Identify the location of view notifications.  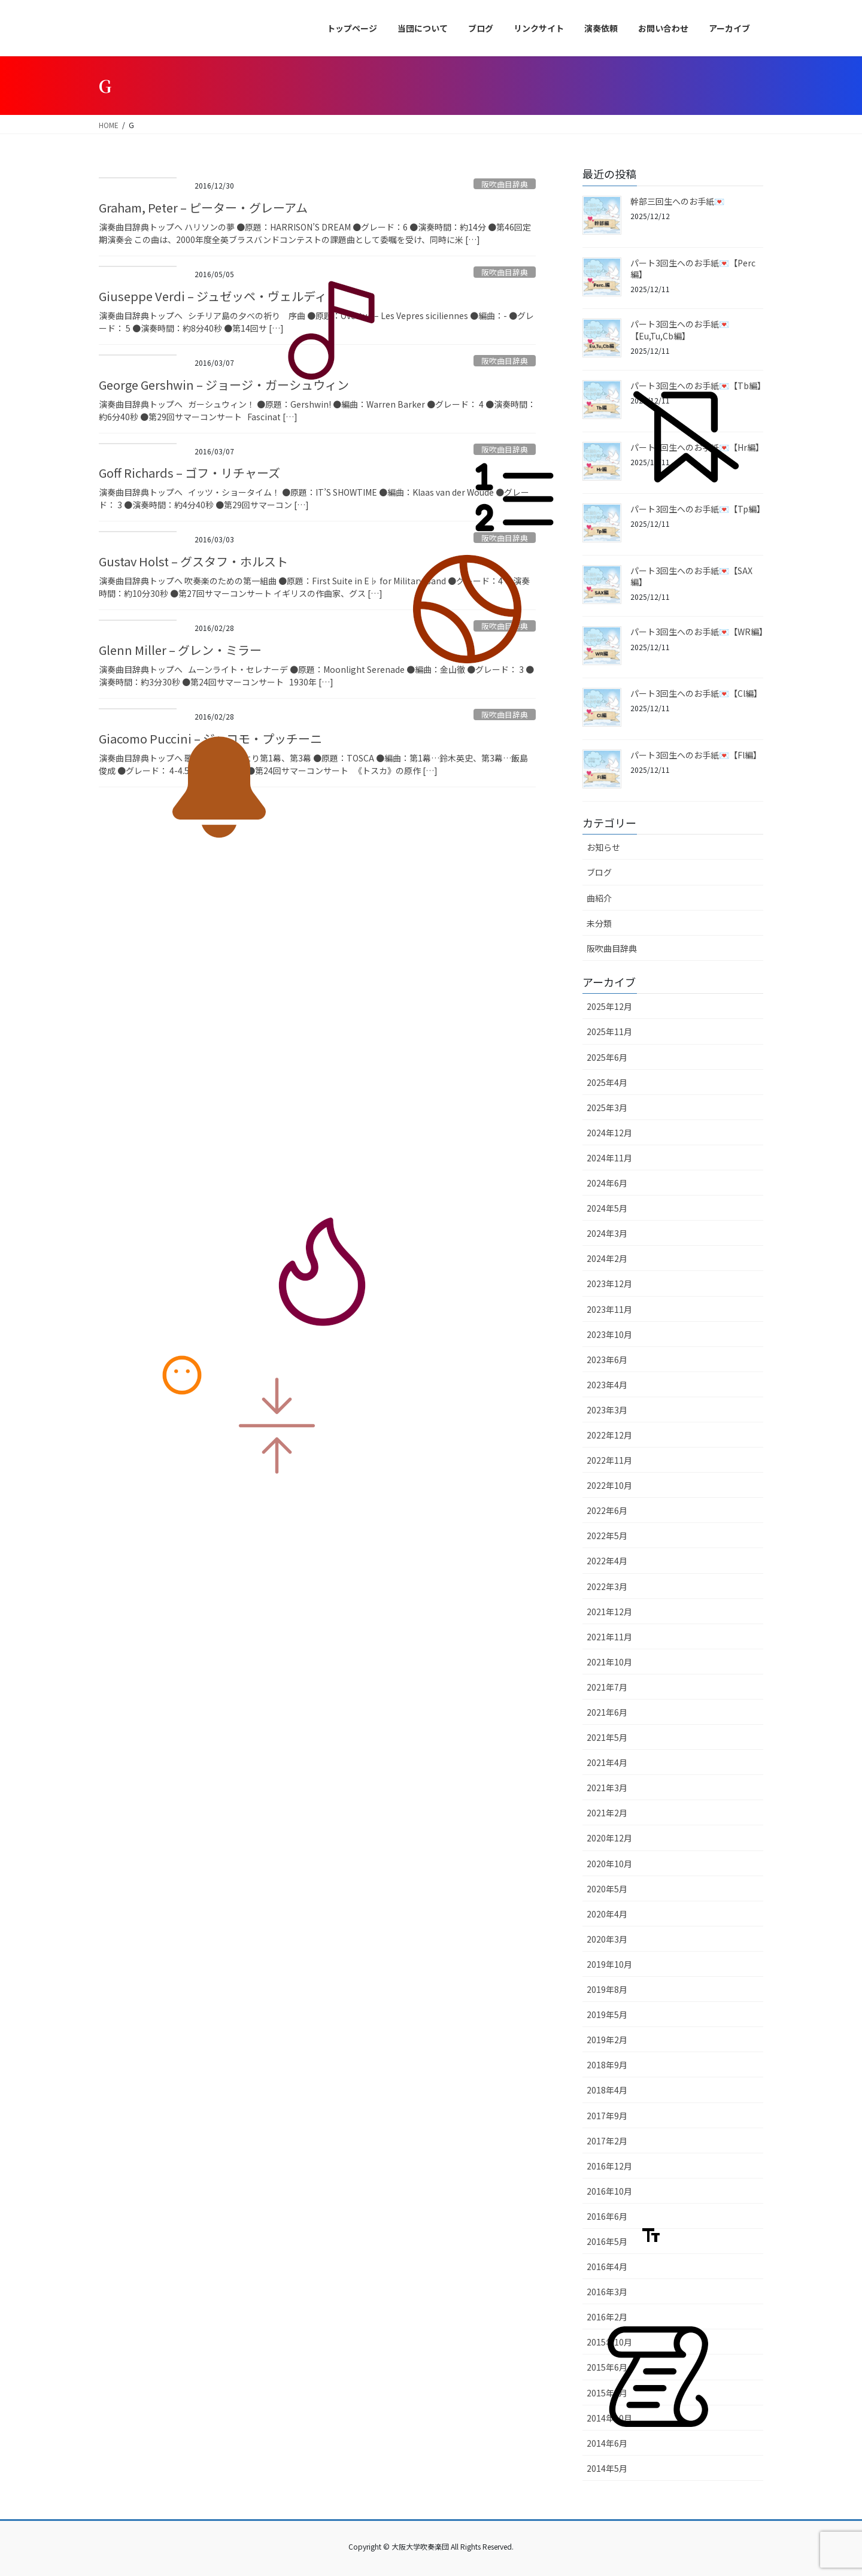
(219, 788).